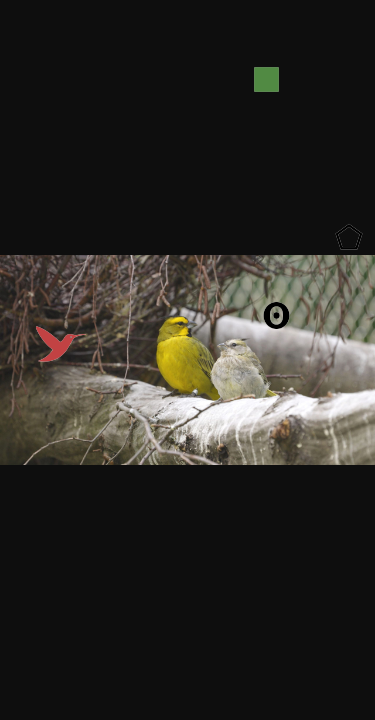 Image resolution: width=375 pixels, height=720 pixels. What do you see at coordinates (276, 315) in the screenshot?
I see `open Observable data visualization platform` at bounding box center [276, 315].